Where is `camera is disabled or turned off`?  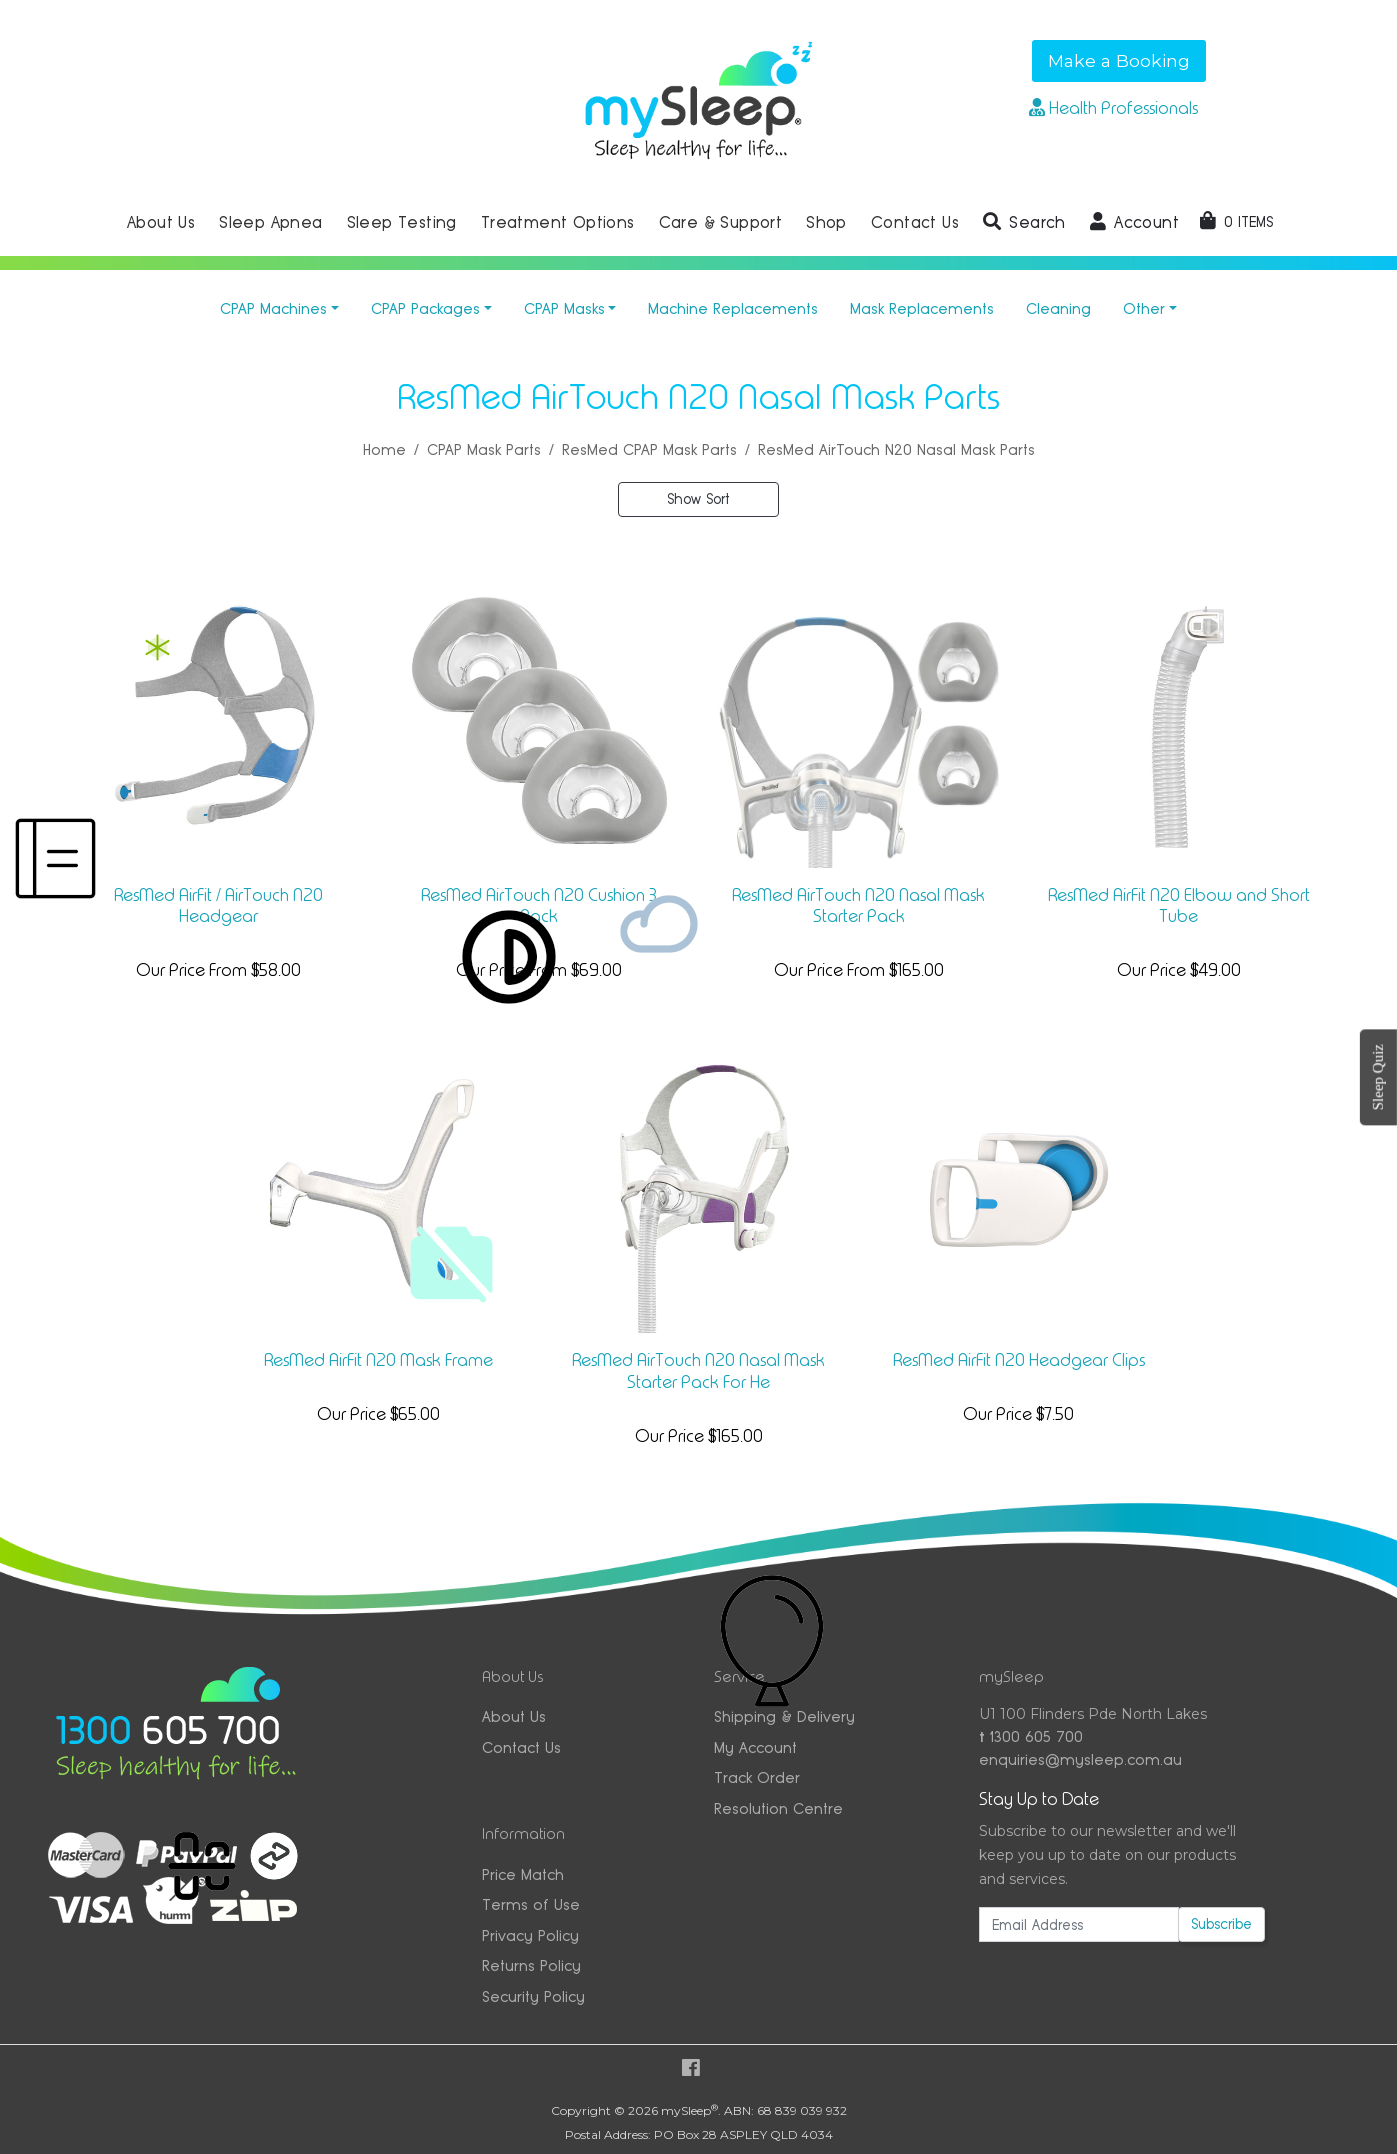
camera is disabled or turned off is located at coordinates (451, 1264).